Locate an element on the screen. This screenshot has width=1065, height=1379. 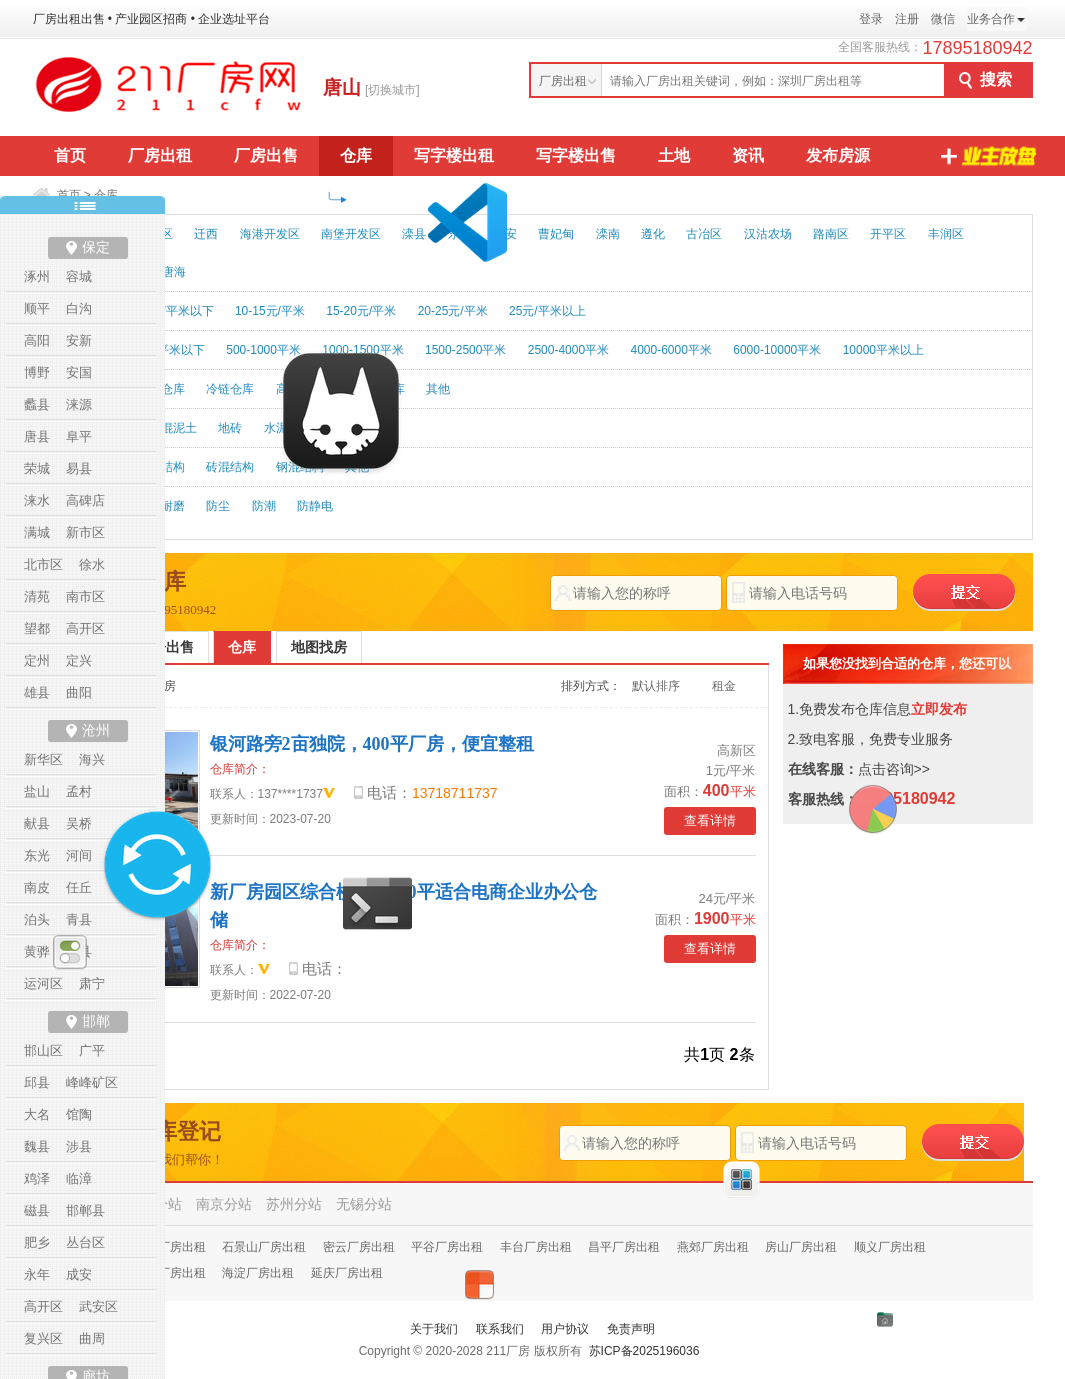
access your home folder is located at coordinates (885, 1319).